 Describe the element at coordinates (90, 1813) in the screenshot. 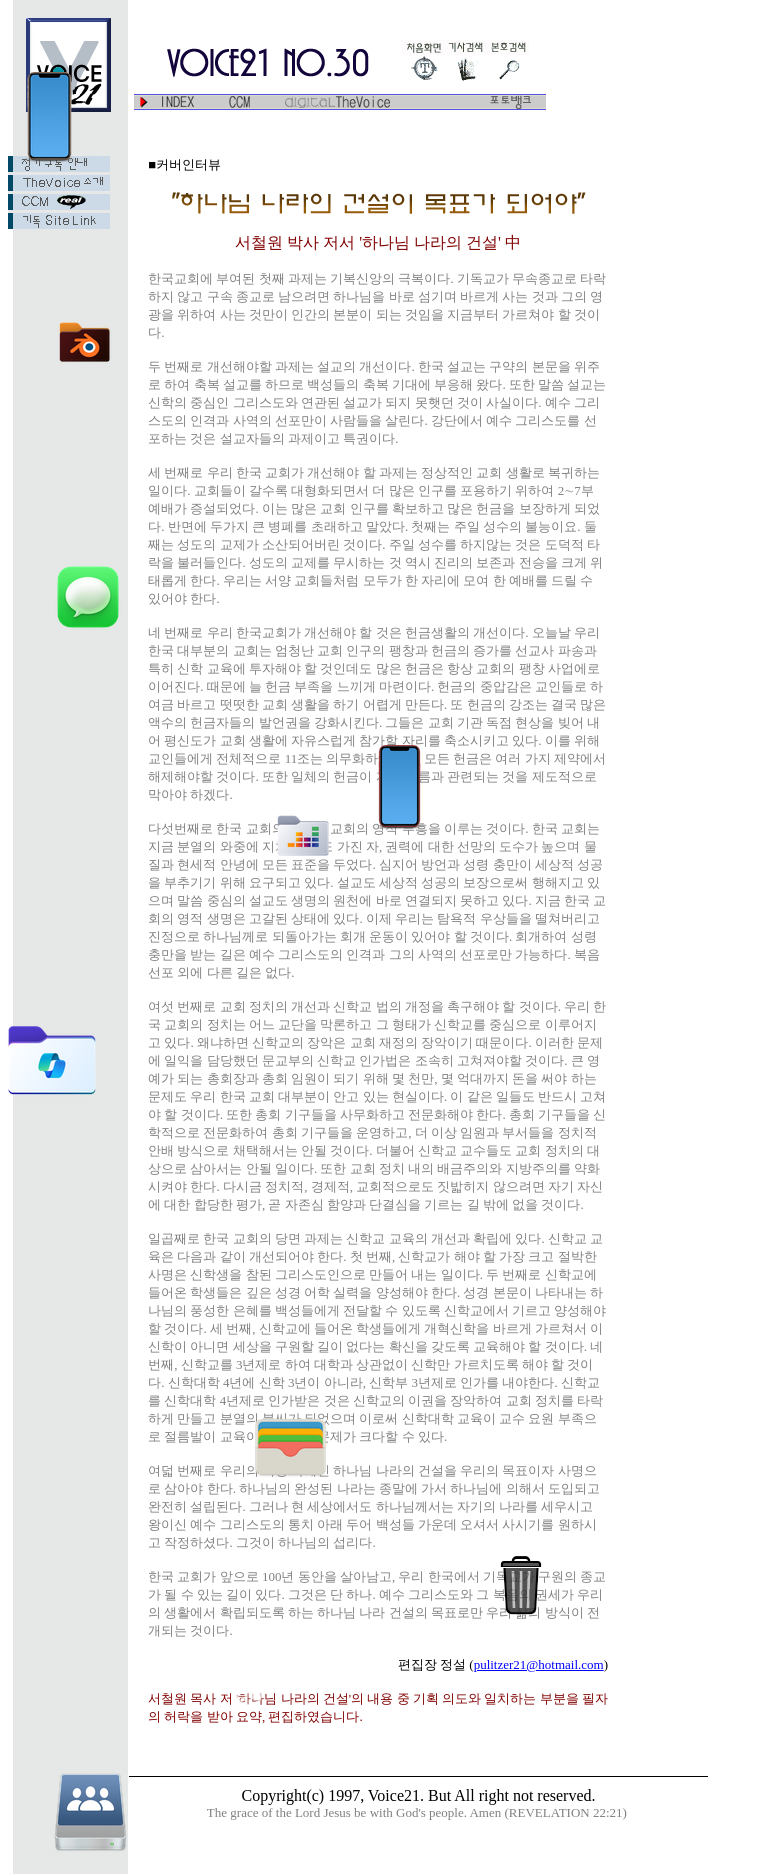

I see `connect to a shared file server` at that location.